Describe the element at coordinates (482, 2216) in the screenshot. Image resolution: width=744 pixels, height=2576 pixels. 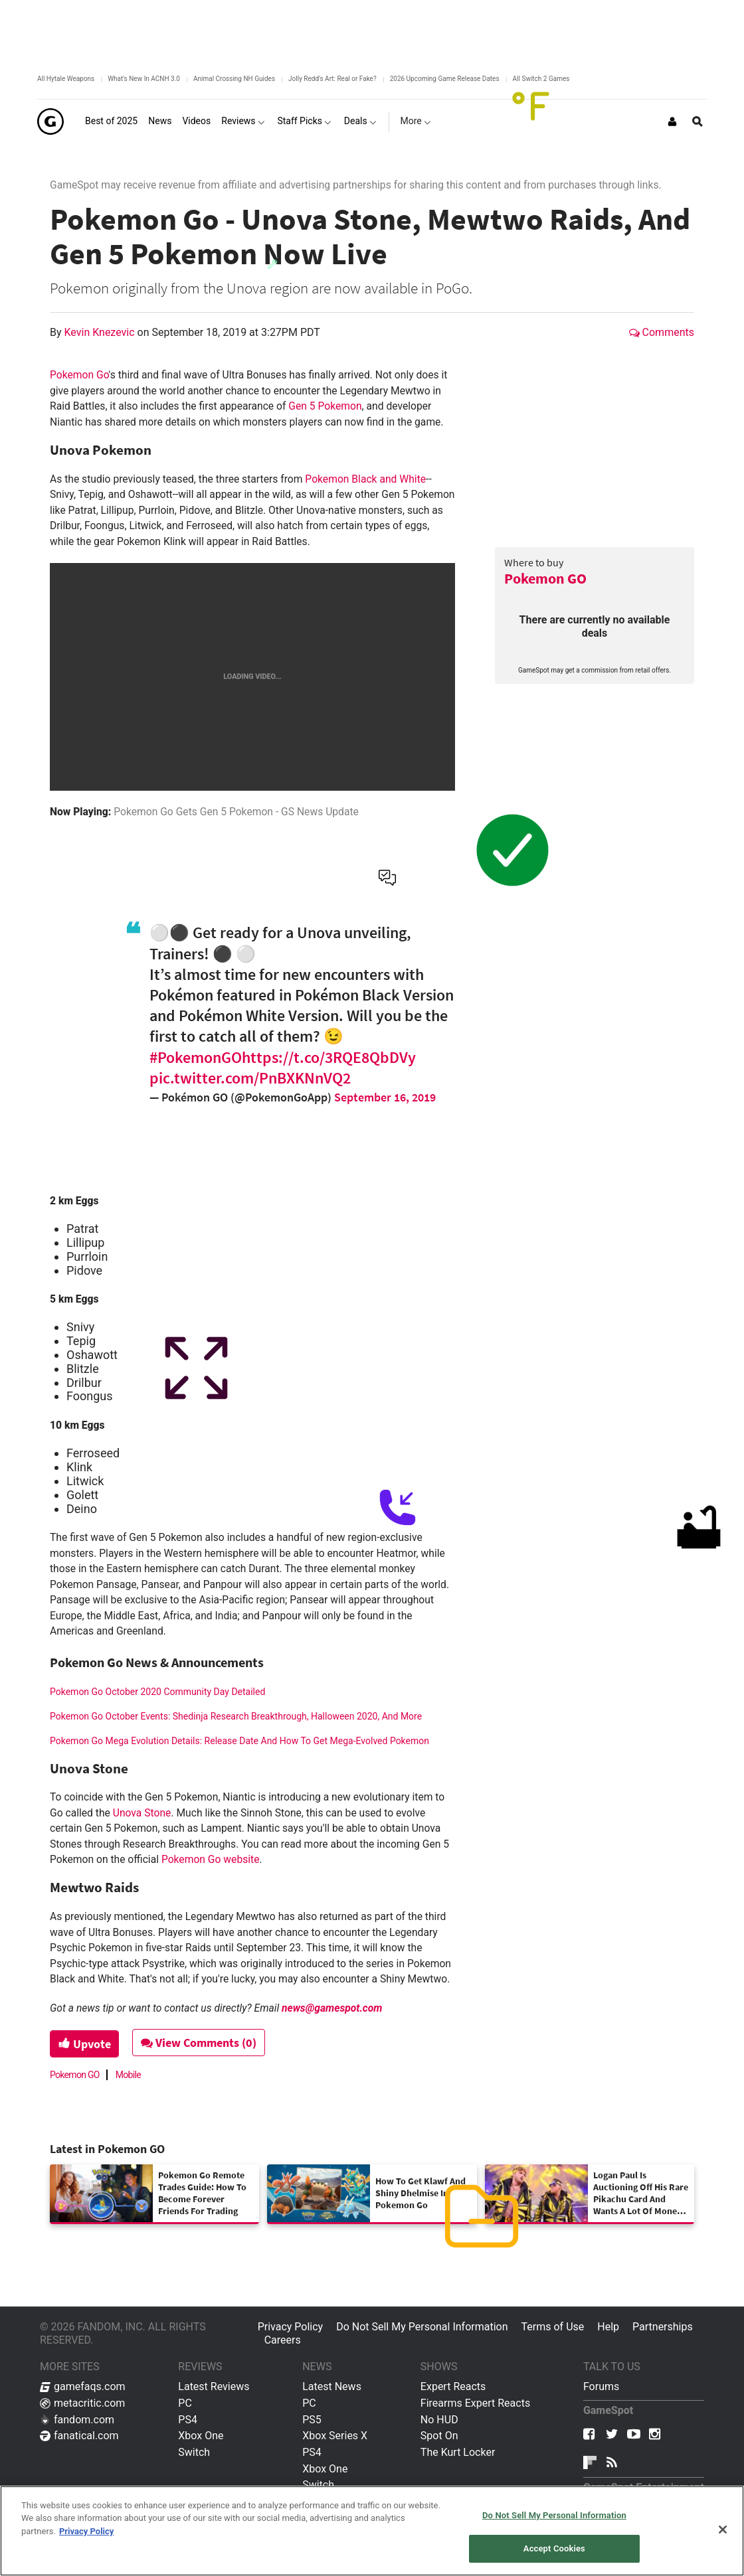
I see `remove a file or folder` at that location.